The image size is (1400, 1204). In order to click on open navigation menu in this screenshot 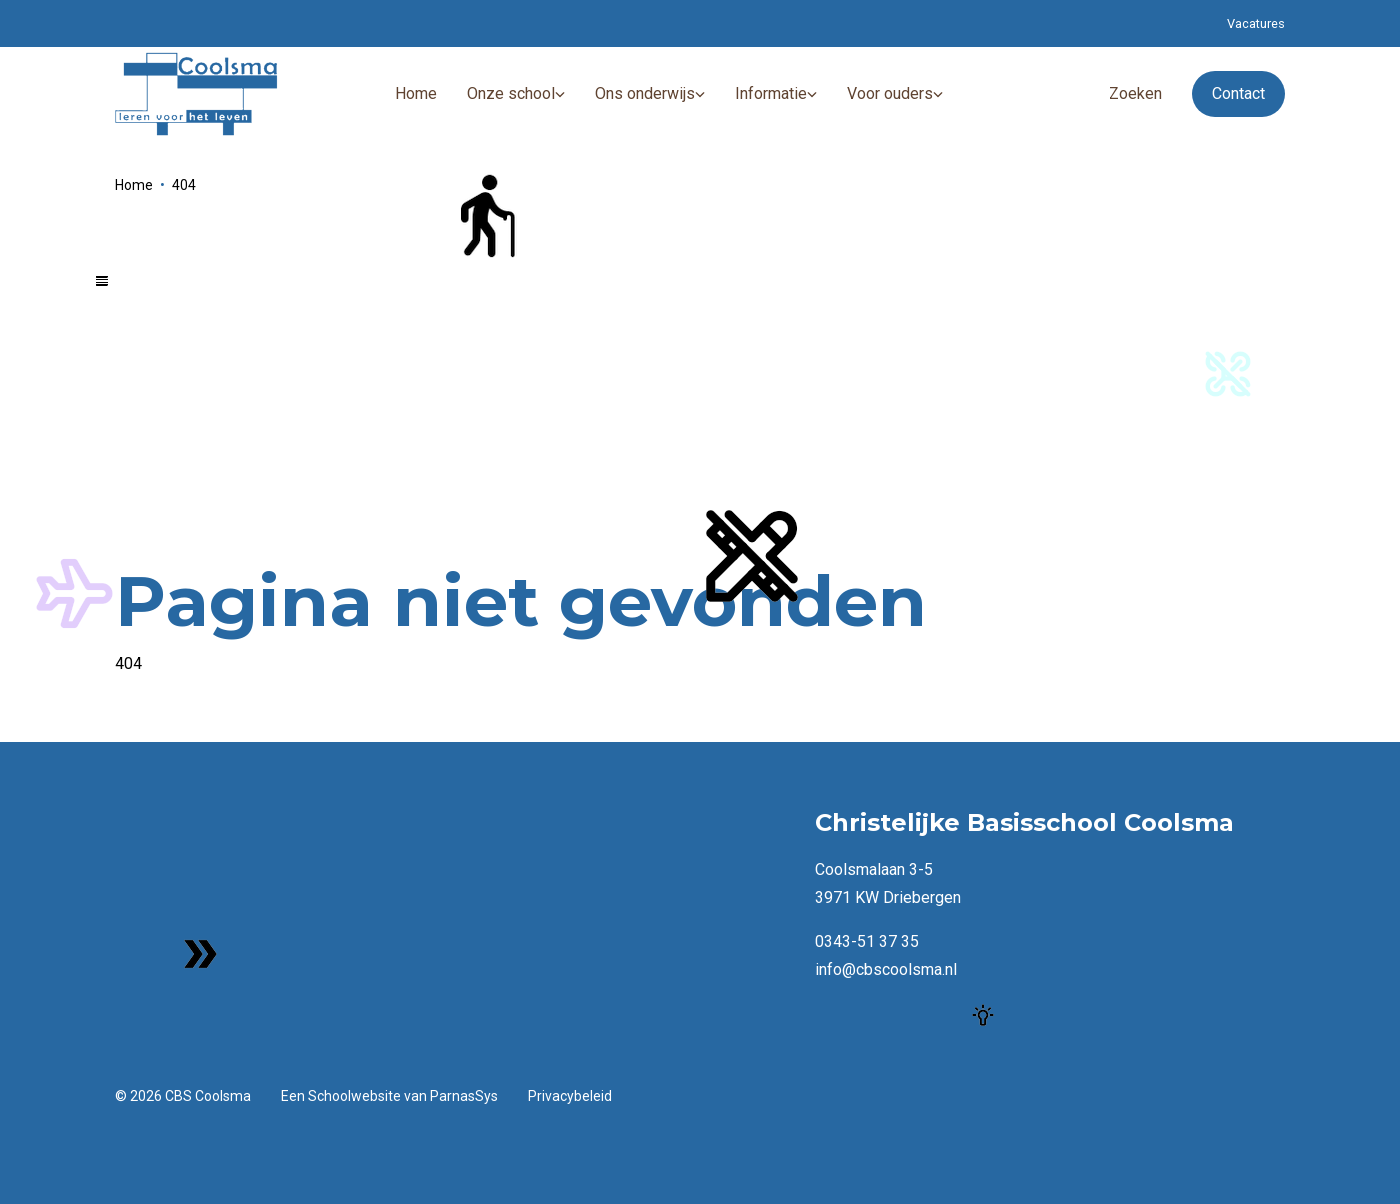, I will do `click(102, 281)`.